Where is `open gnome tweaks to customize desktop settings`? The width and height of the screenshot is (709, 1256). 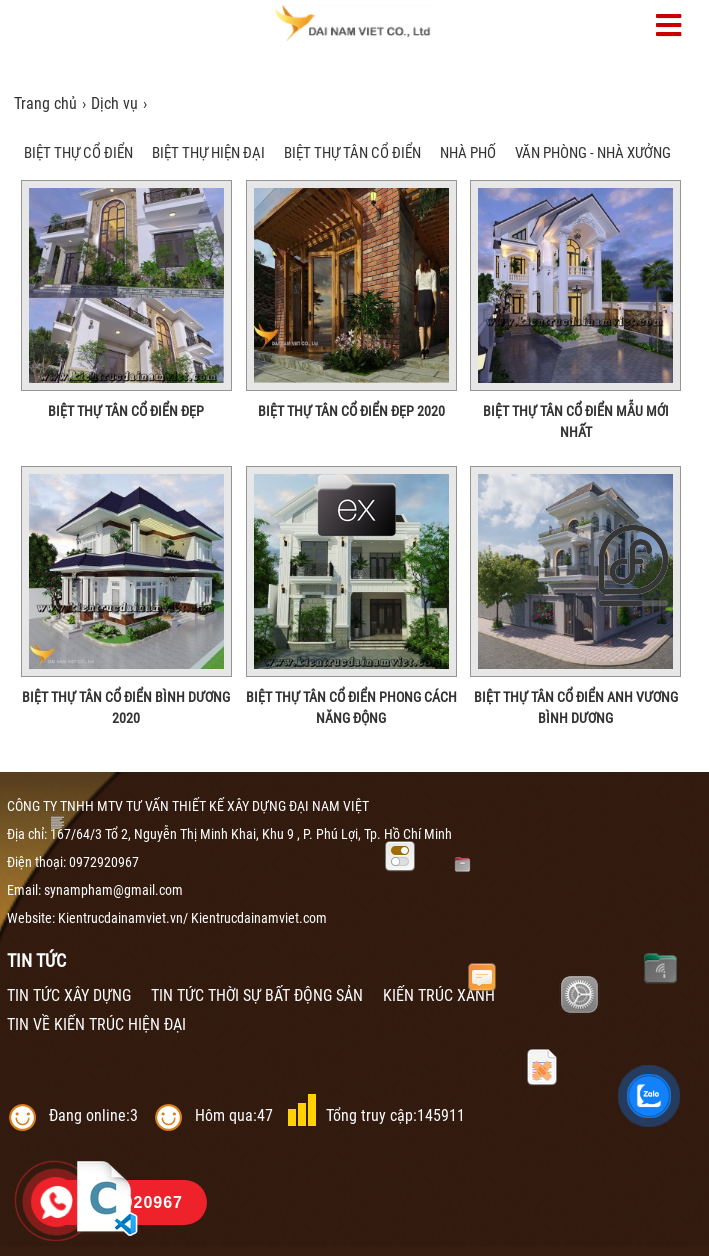
open gnome tweaks to customize desktop settings is located at coordinates (400, 856).